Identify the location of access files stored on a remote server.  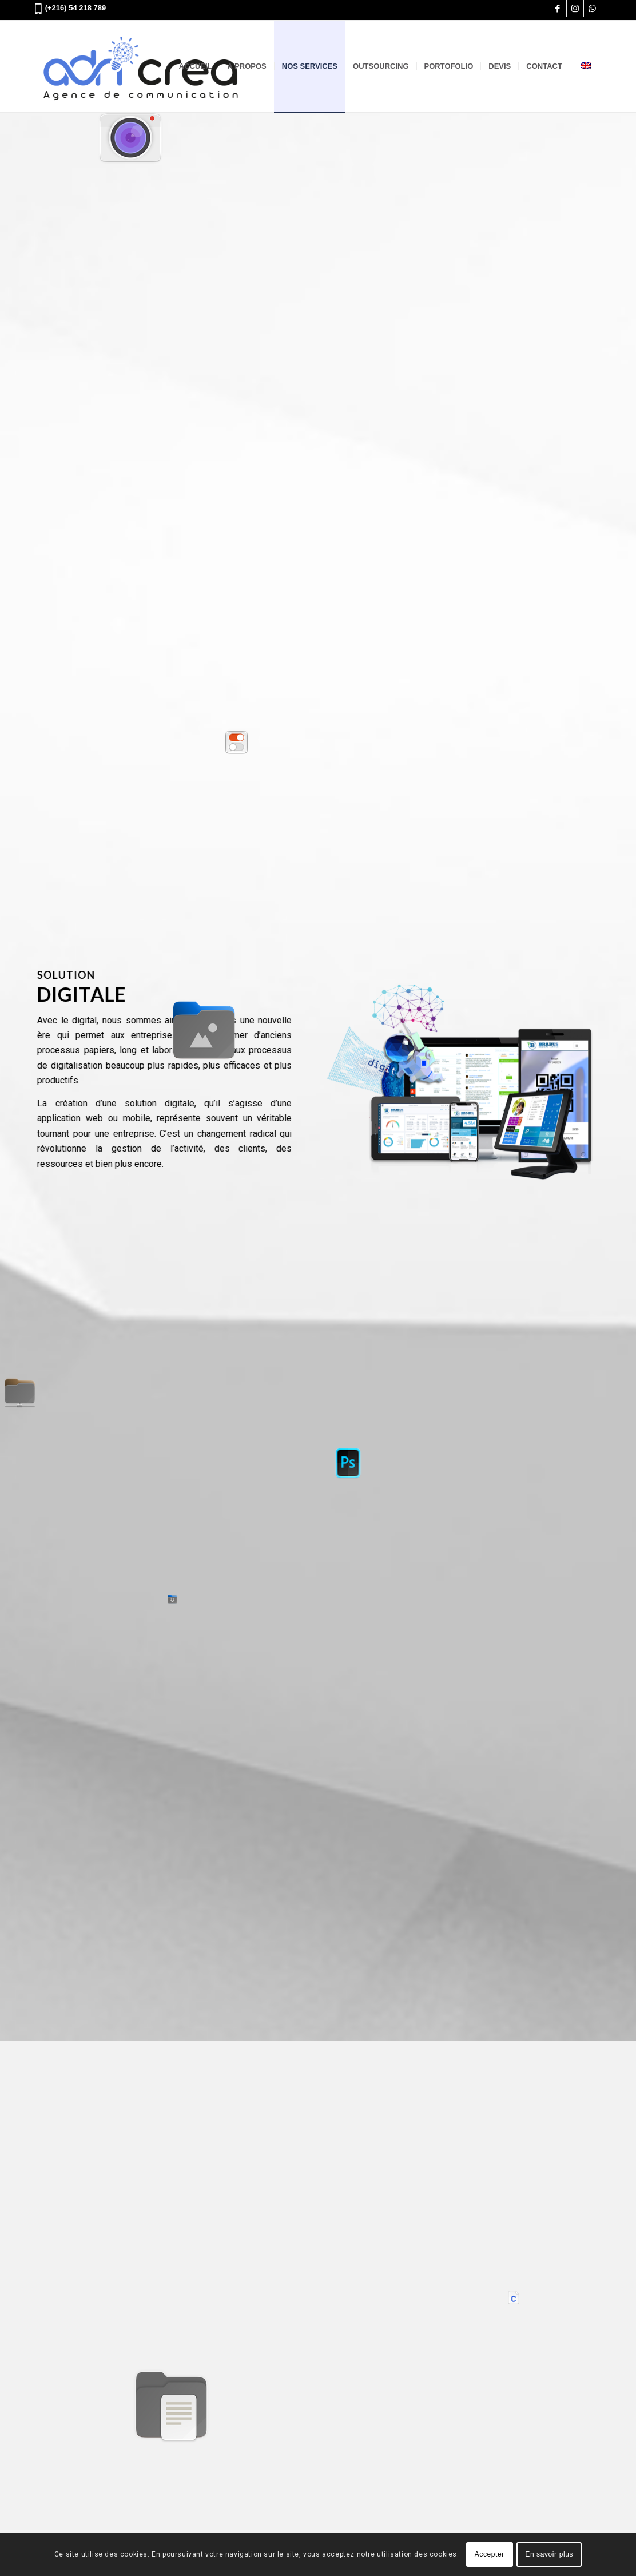
(19, 1392).